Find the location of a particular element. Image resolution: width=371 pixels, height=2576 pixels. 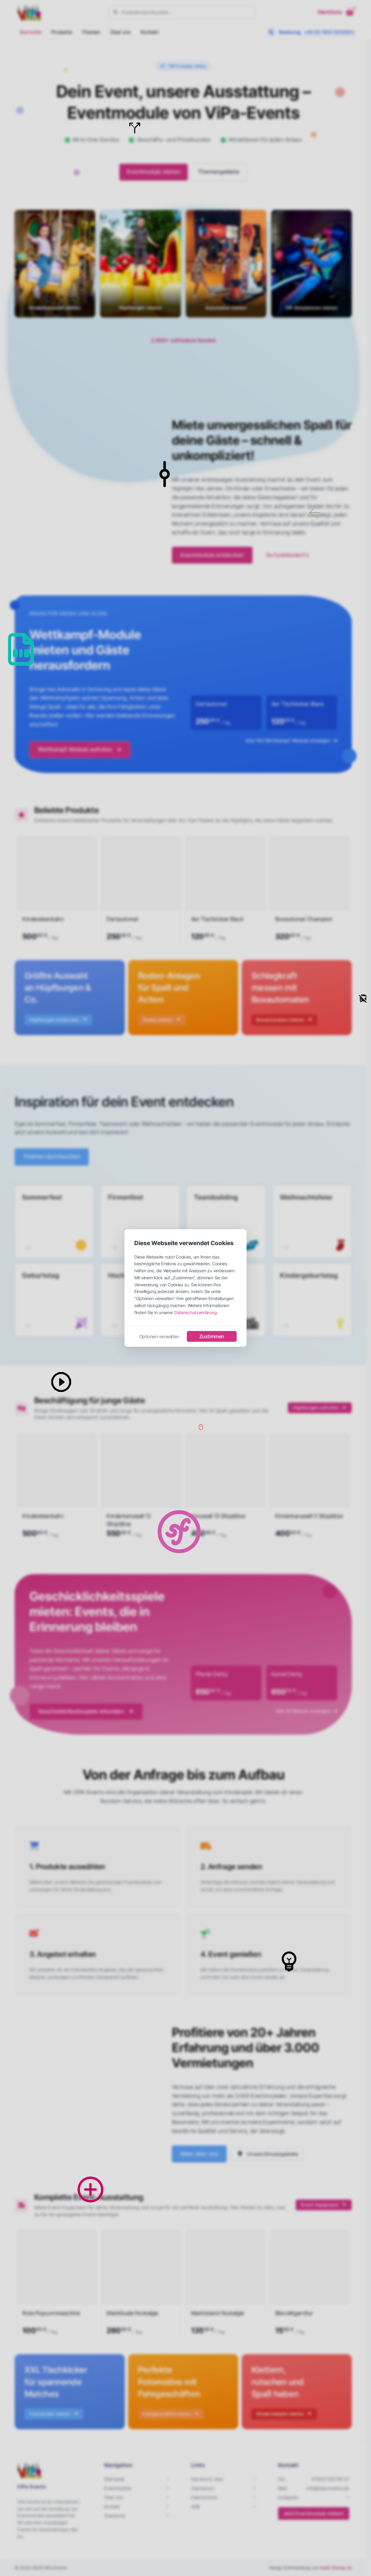

view barcode document is located at coordinates (21, 649).